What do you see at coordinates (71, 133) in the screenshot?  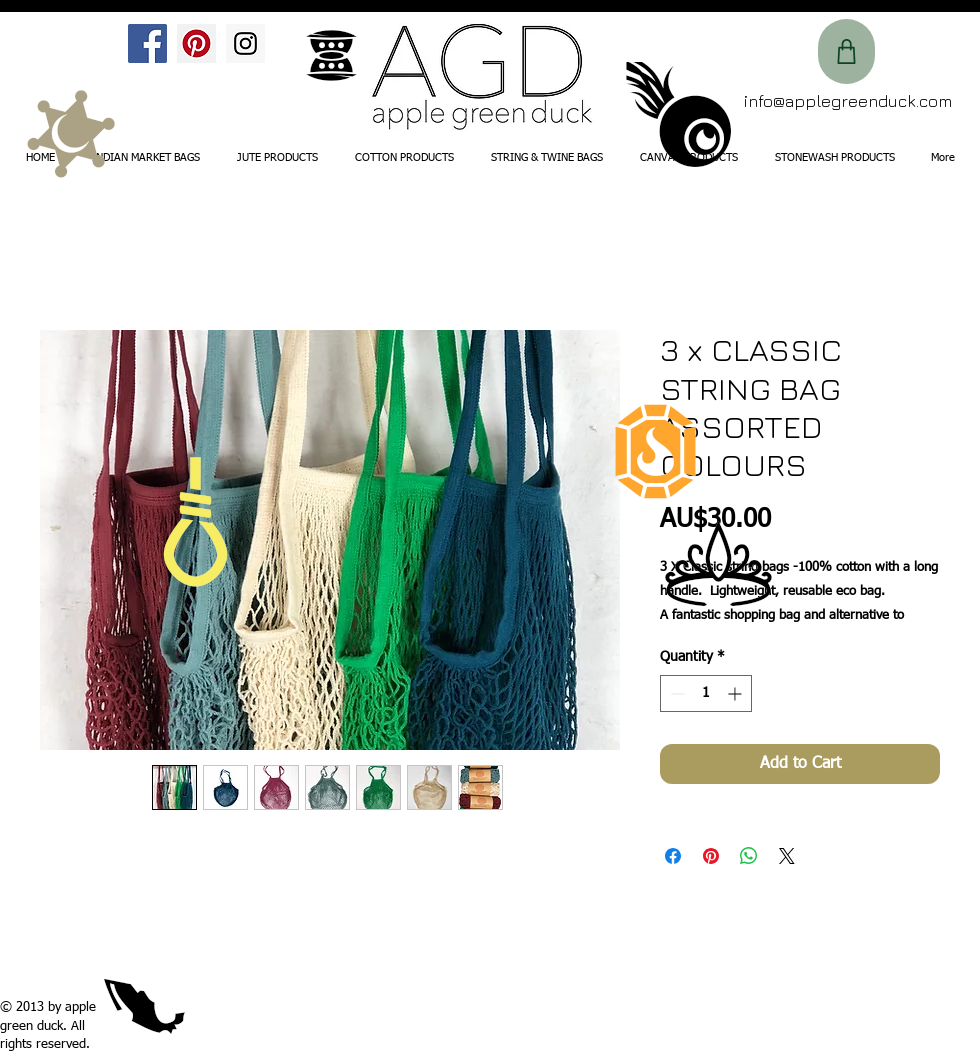 I see `indicates law enforcement or sheriff-related content` at bounding box center [71, 133].